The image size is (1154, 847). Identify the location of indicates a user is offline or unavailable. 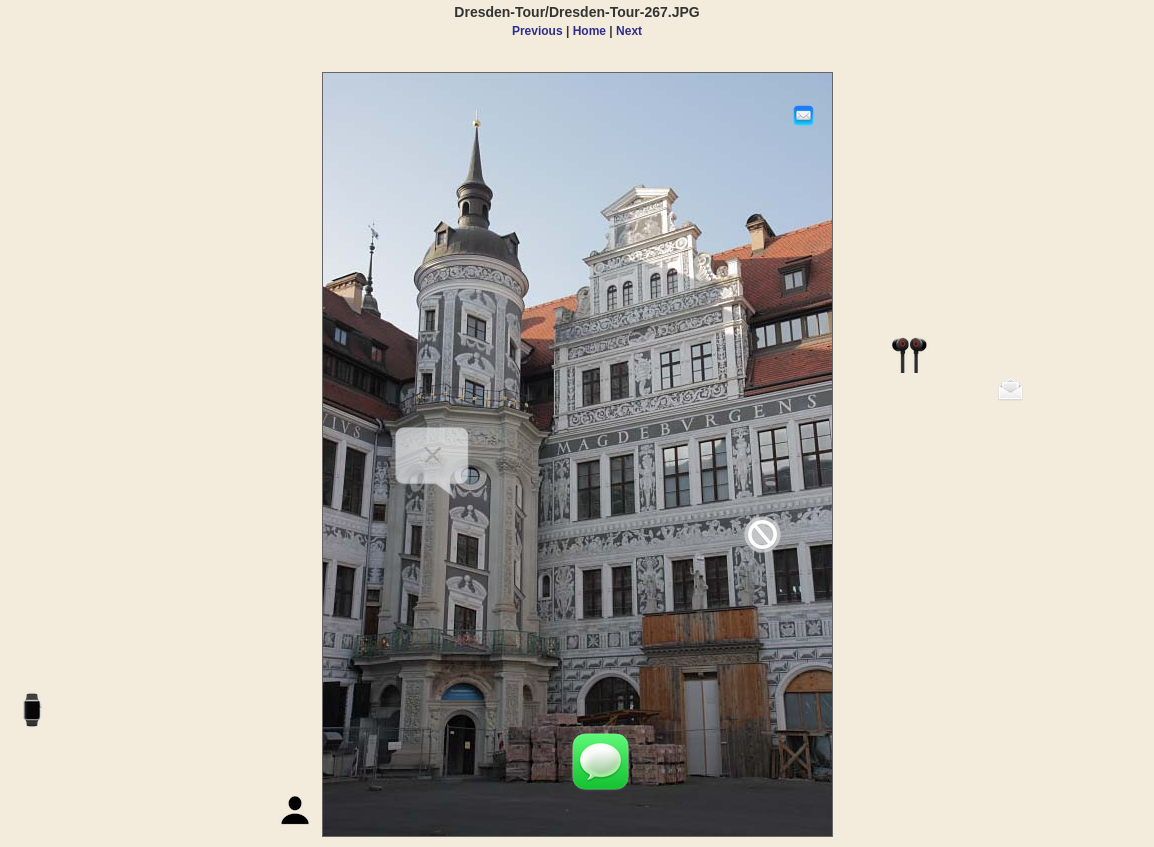
(432, 461).